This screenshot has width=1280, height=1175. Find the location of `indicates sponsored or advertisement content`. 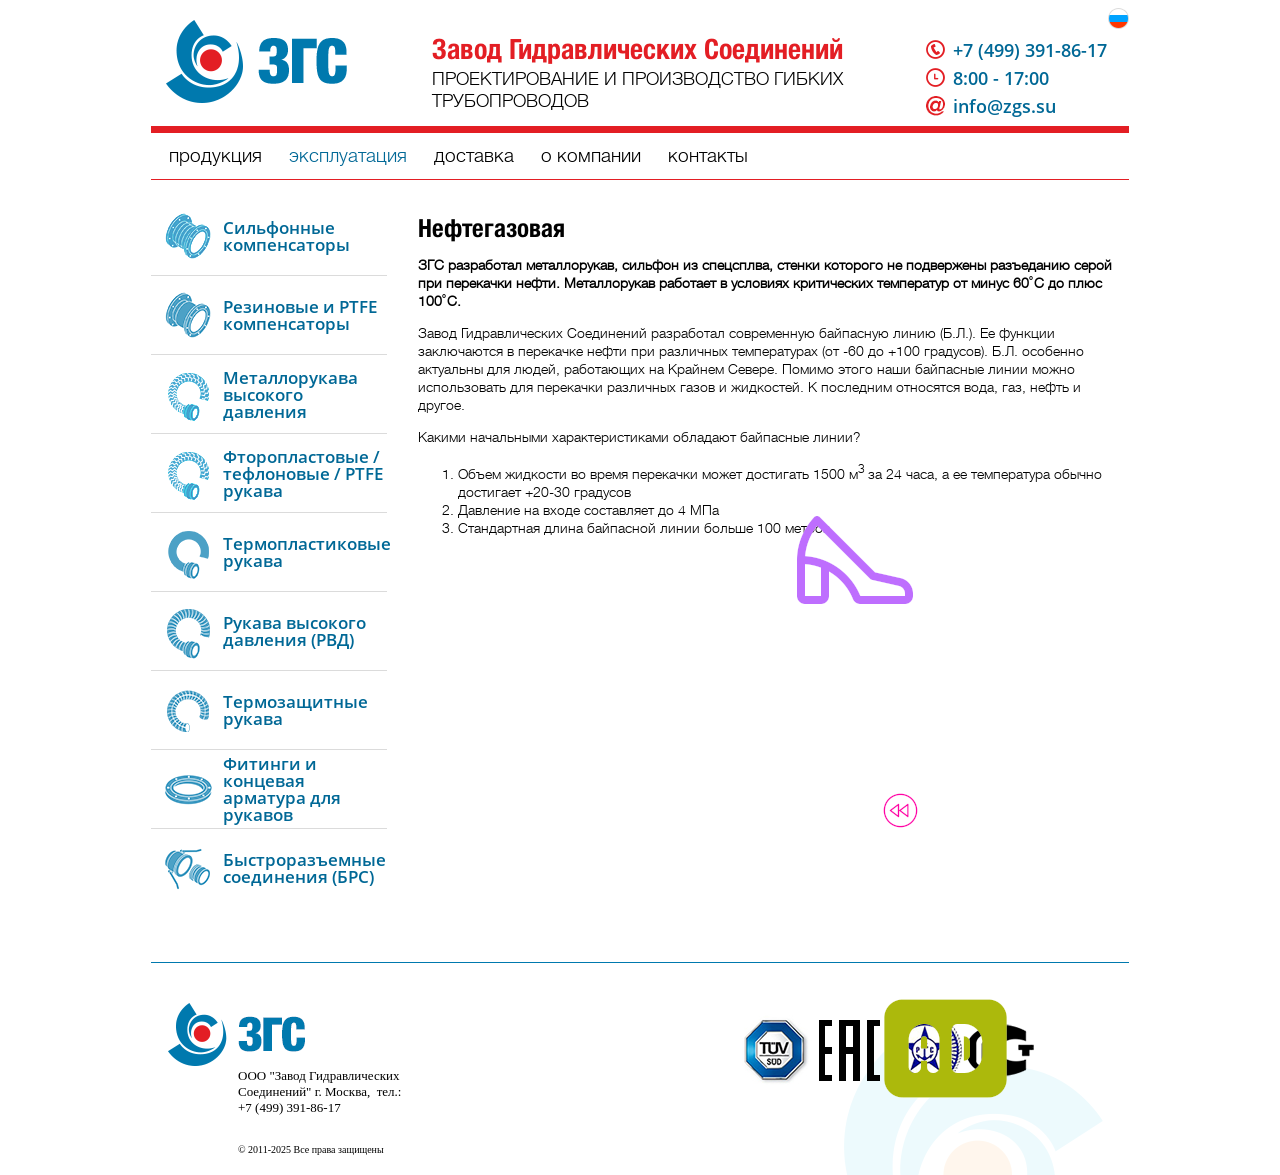

indicates sponsored or advertisement content is located at coordinates (945, 1048).